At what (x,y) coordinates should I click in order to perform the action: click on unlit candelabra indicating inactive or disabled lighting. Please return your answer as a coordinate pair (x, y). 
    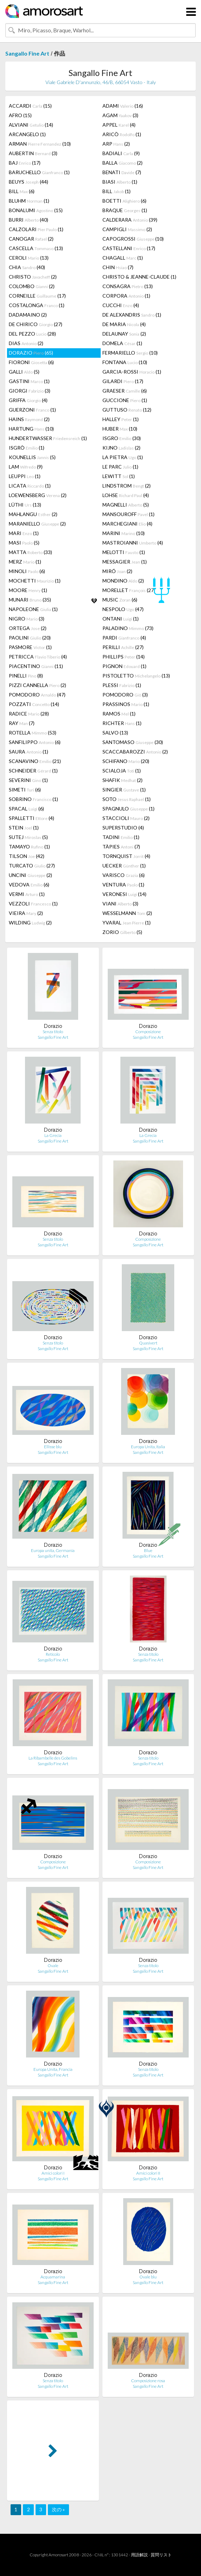
    Looking at the image, I should click on (161, 590).